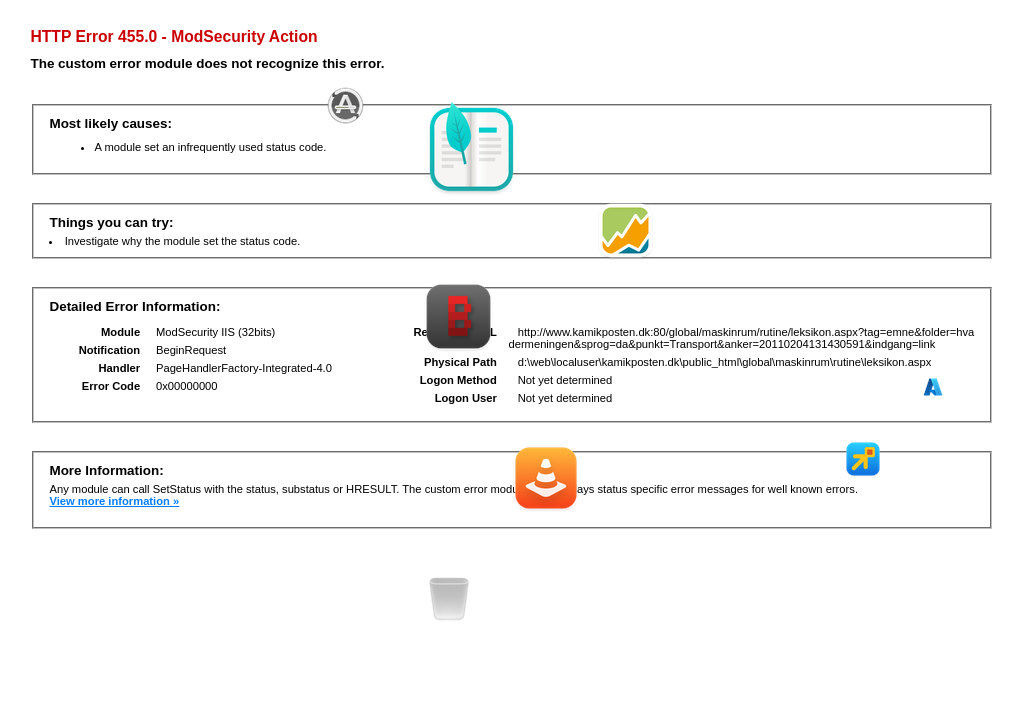  I want to click on open VLC media player, so click(546, 478).